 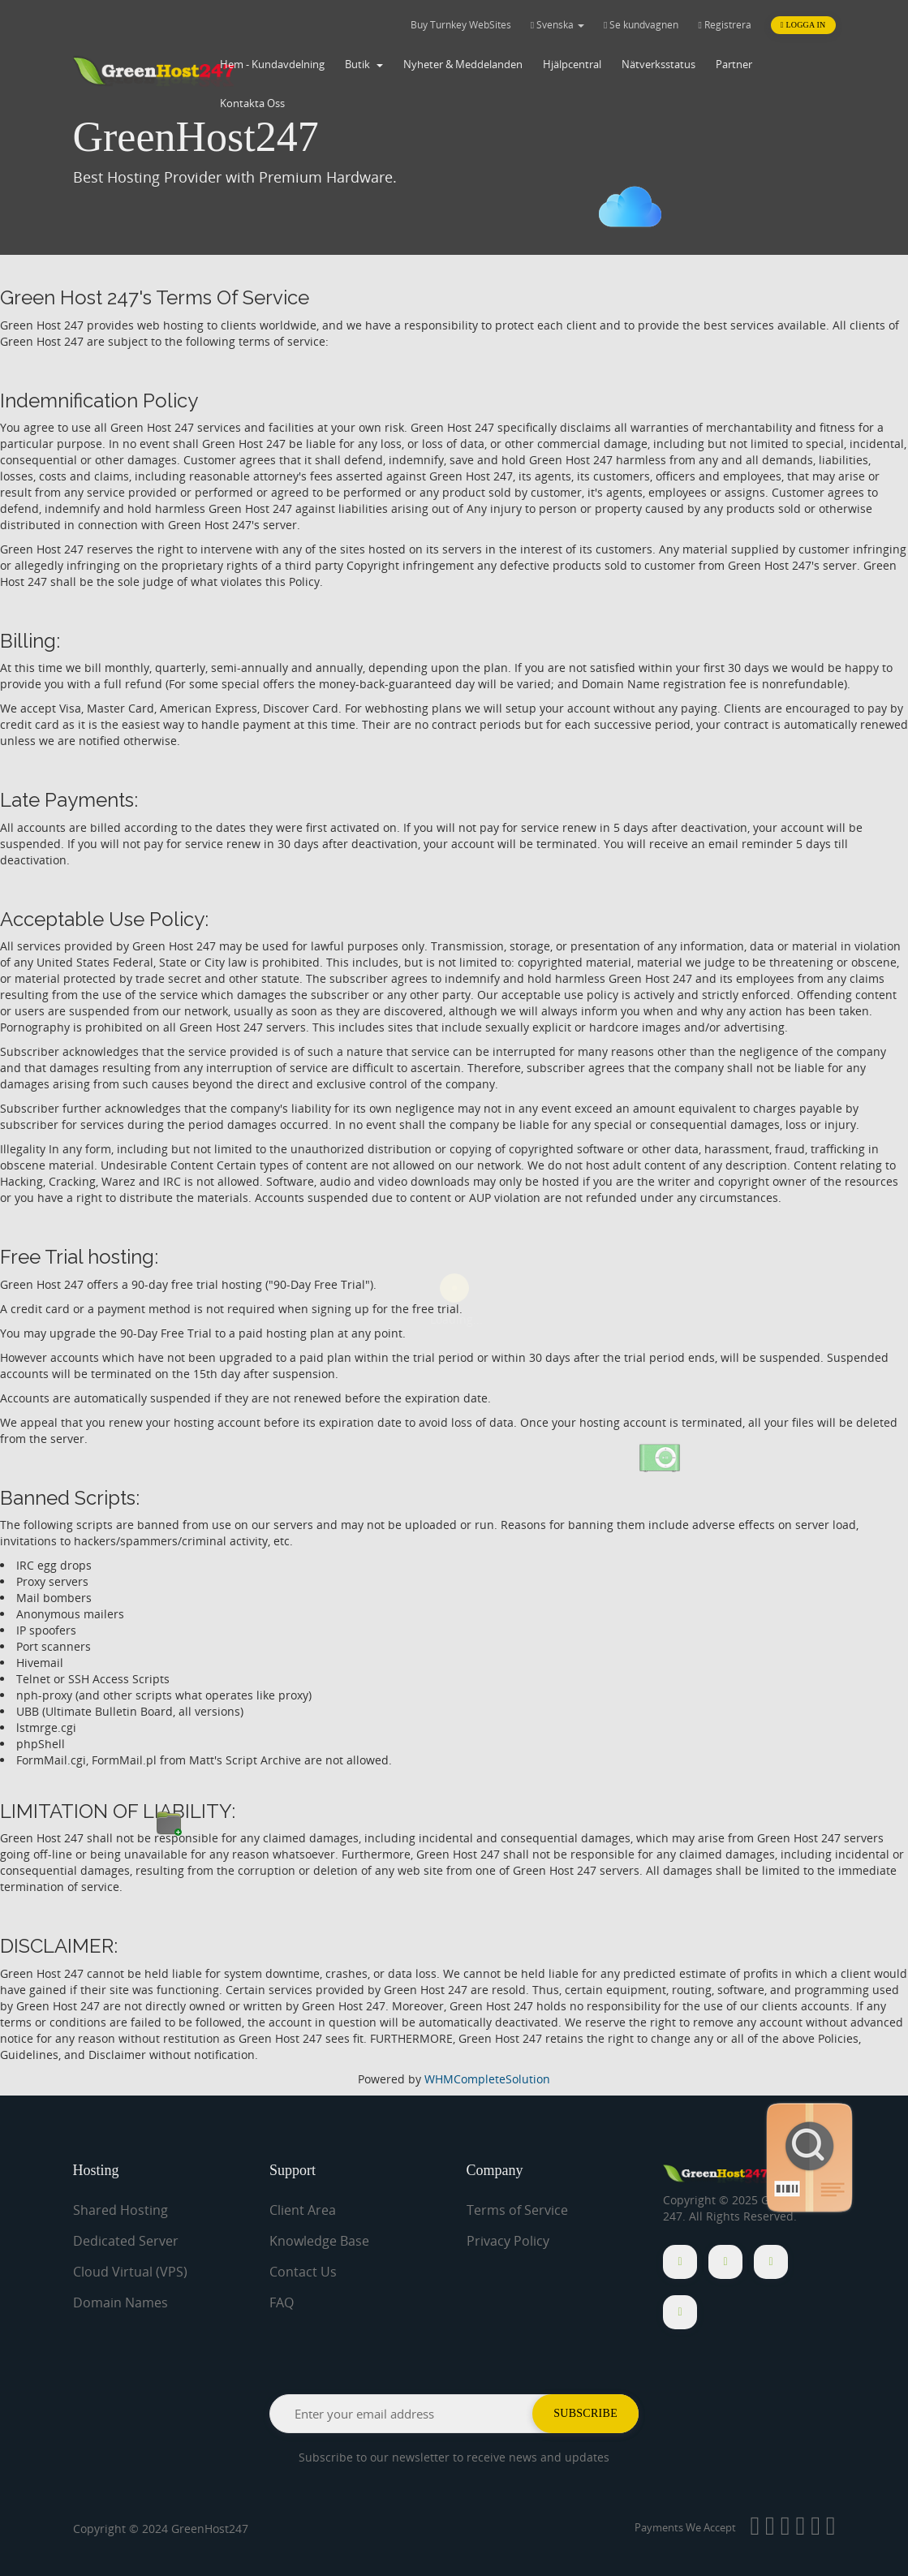 What do you see at coordinates (169, 1823) in the screenshot?
I see `create a new folder` at bounding box center [169, 1823].